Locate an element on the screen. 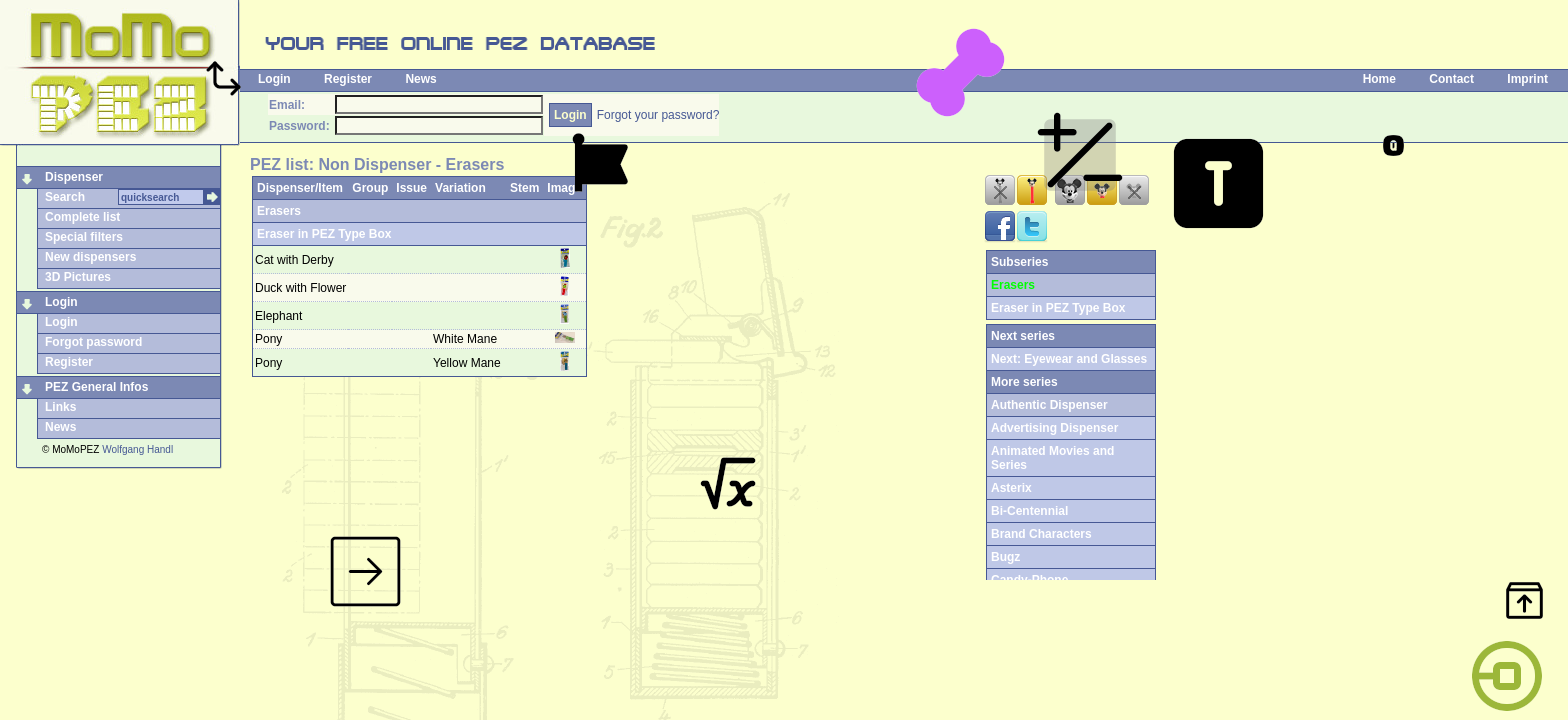 This screenshot has height=720, width=1568. text formatting or typography tool is located at coordinates (1218, 183).